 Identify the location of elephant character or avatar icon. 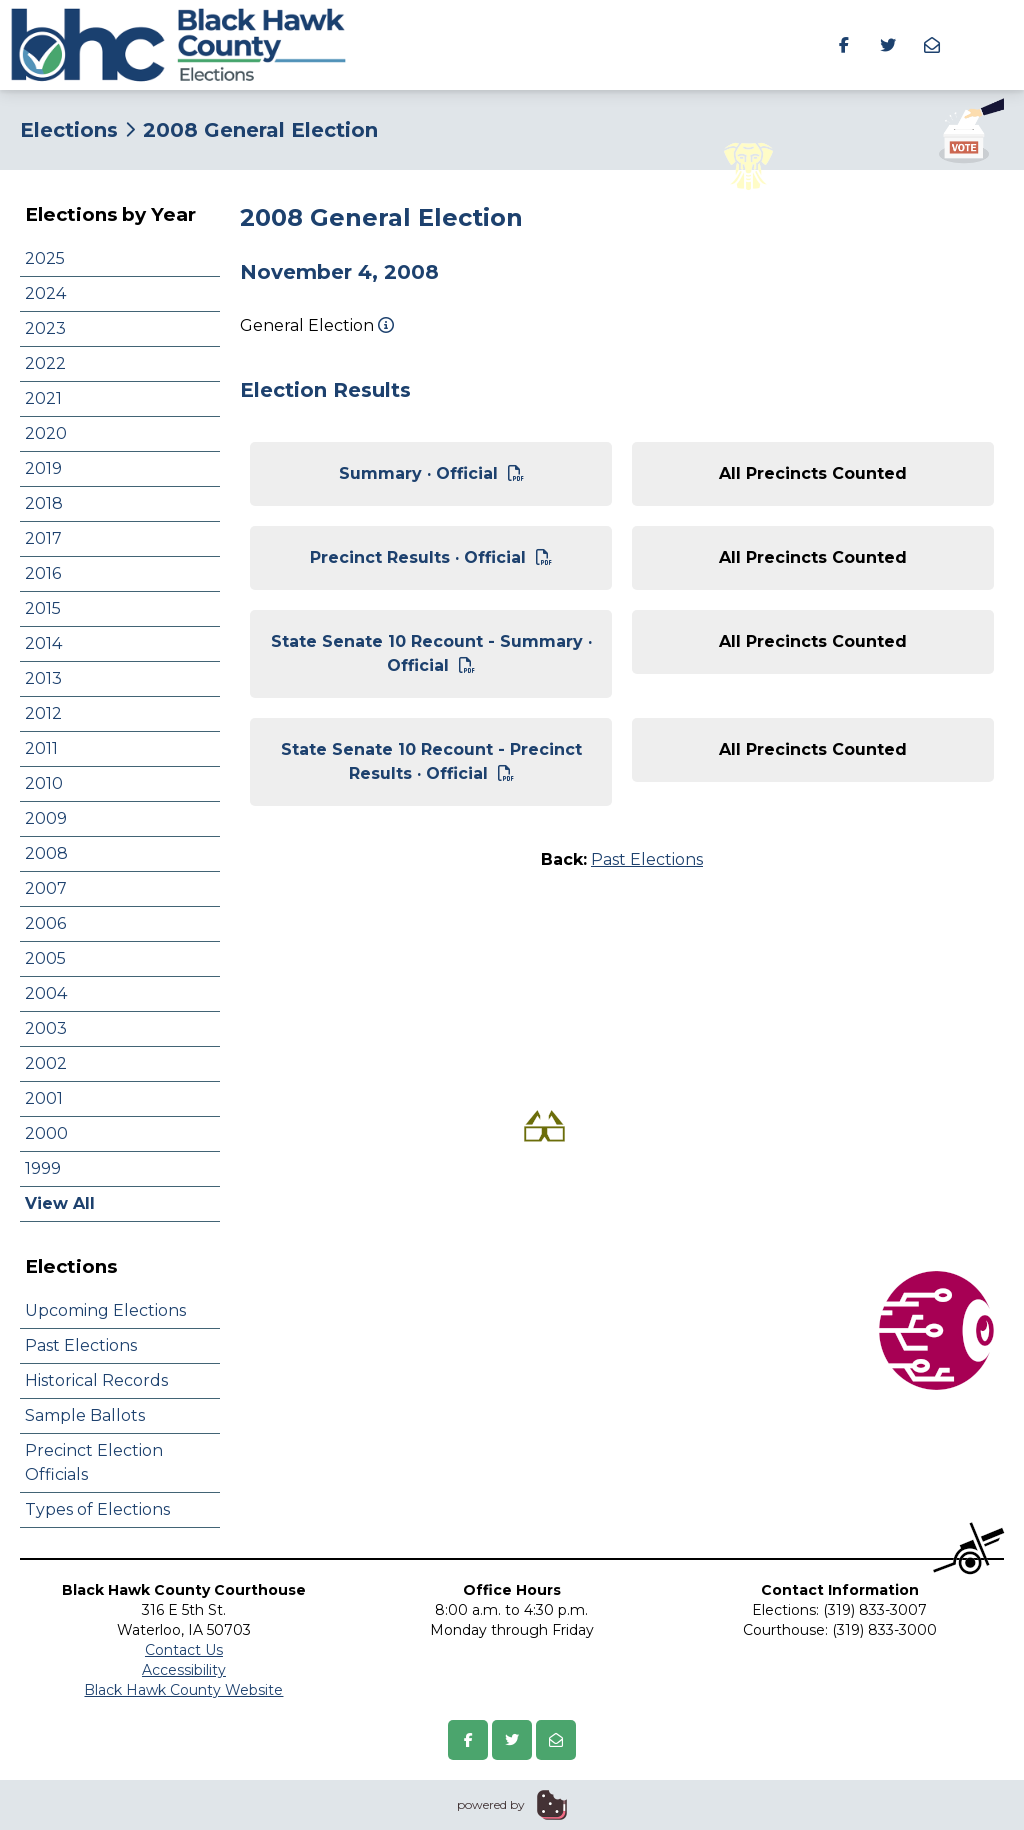
(748, 166).